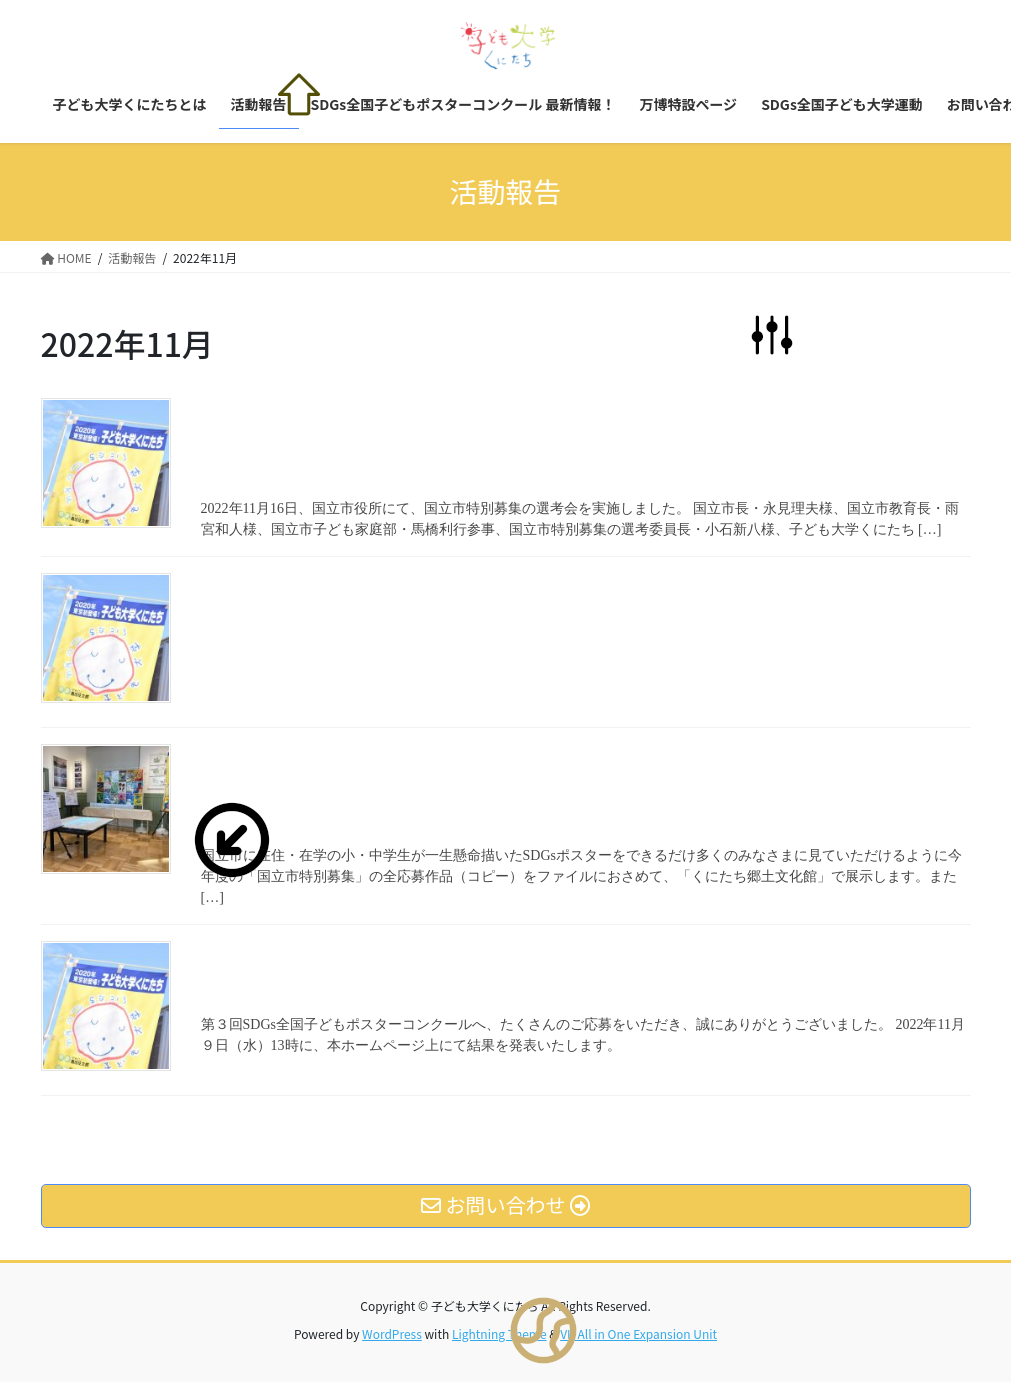 This screenshot has width=1011, height=1382. I want to click on upload a file or content, so click(299, 96).